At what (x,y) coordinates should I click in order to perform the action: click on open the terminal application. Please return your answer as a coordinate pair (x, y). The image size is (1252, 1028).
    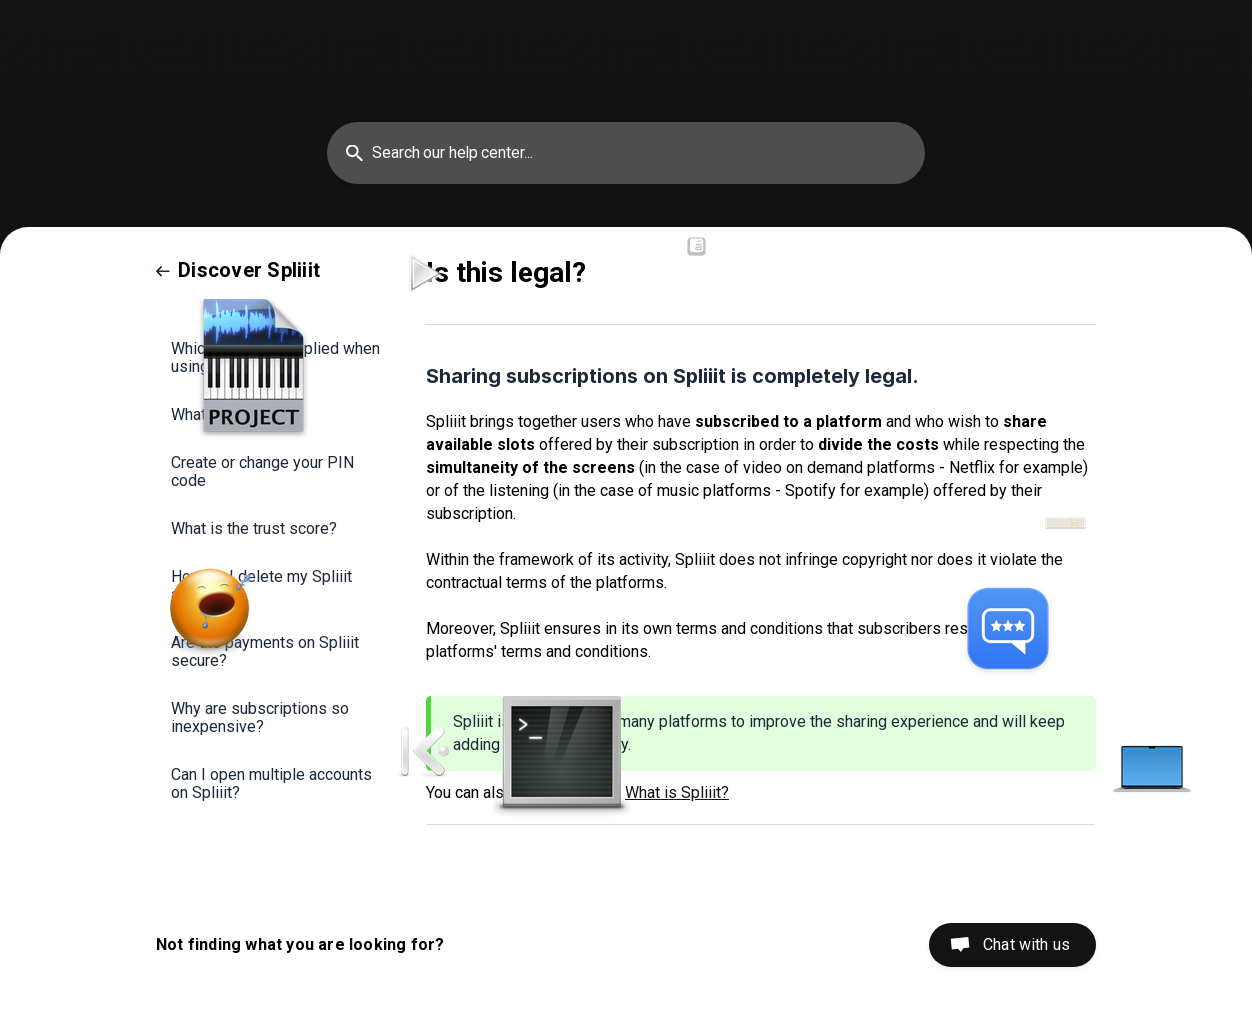
    Looking at the image, I should click on (561, 748).